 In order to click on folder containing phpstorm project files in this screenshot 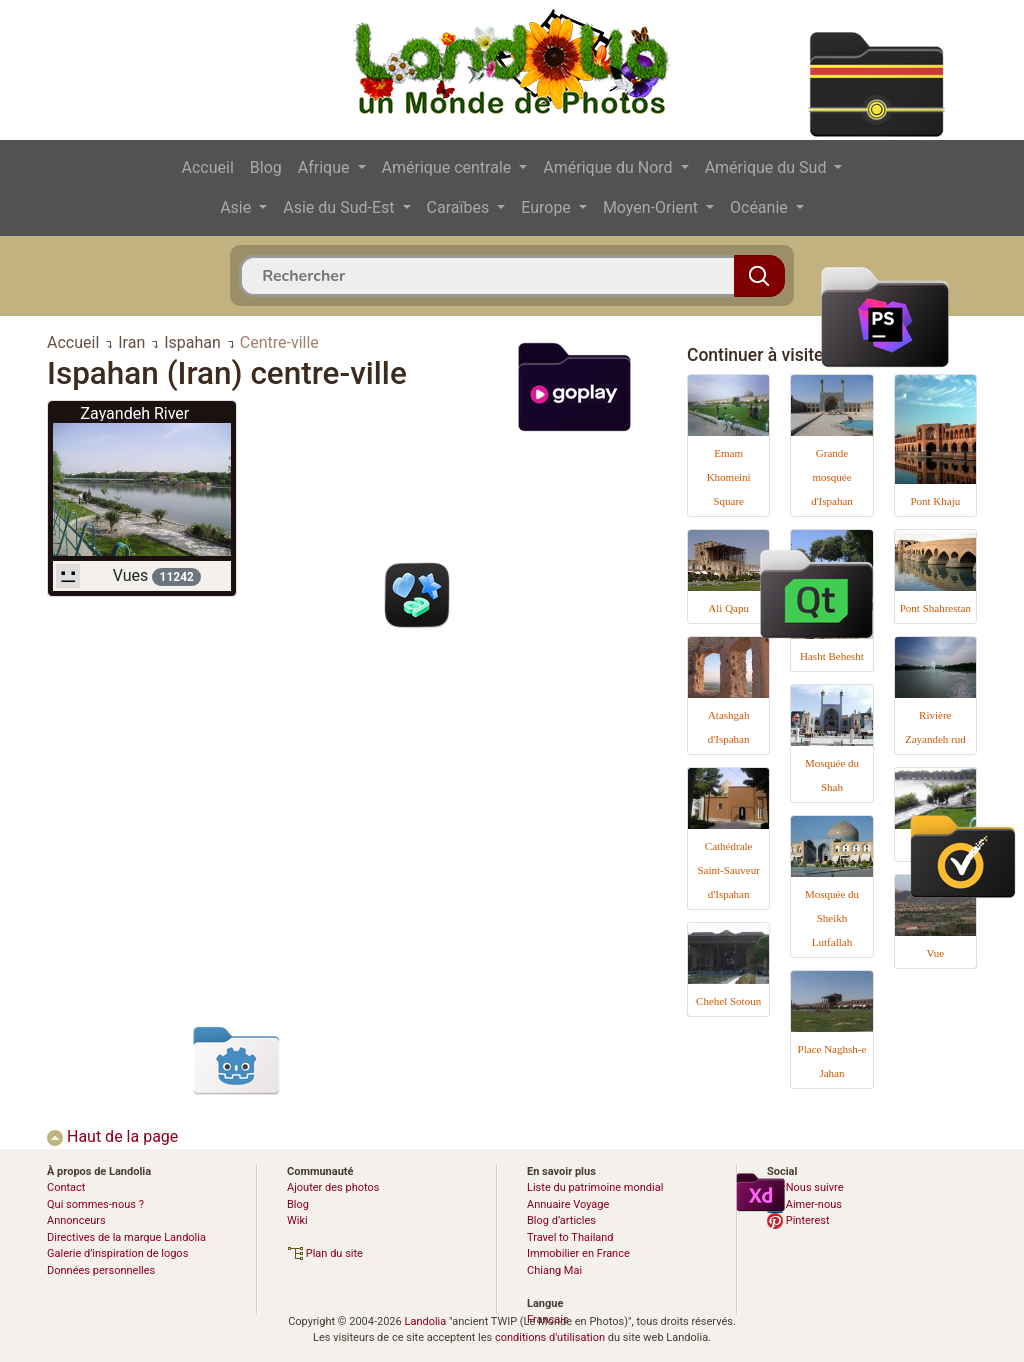, I will do `click(884, 320)`.